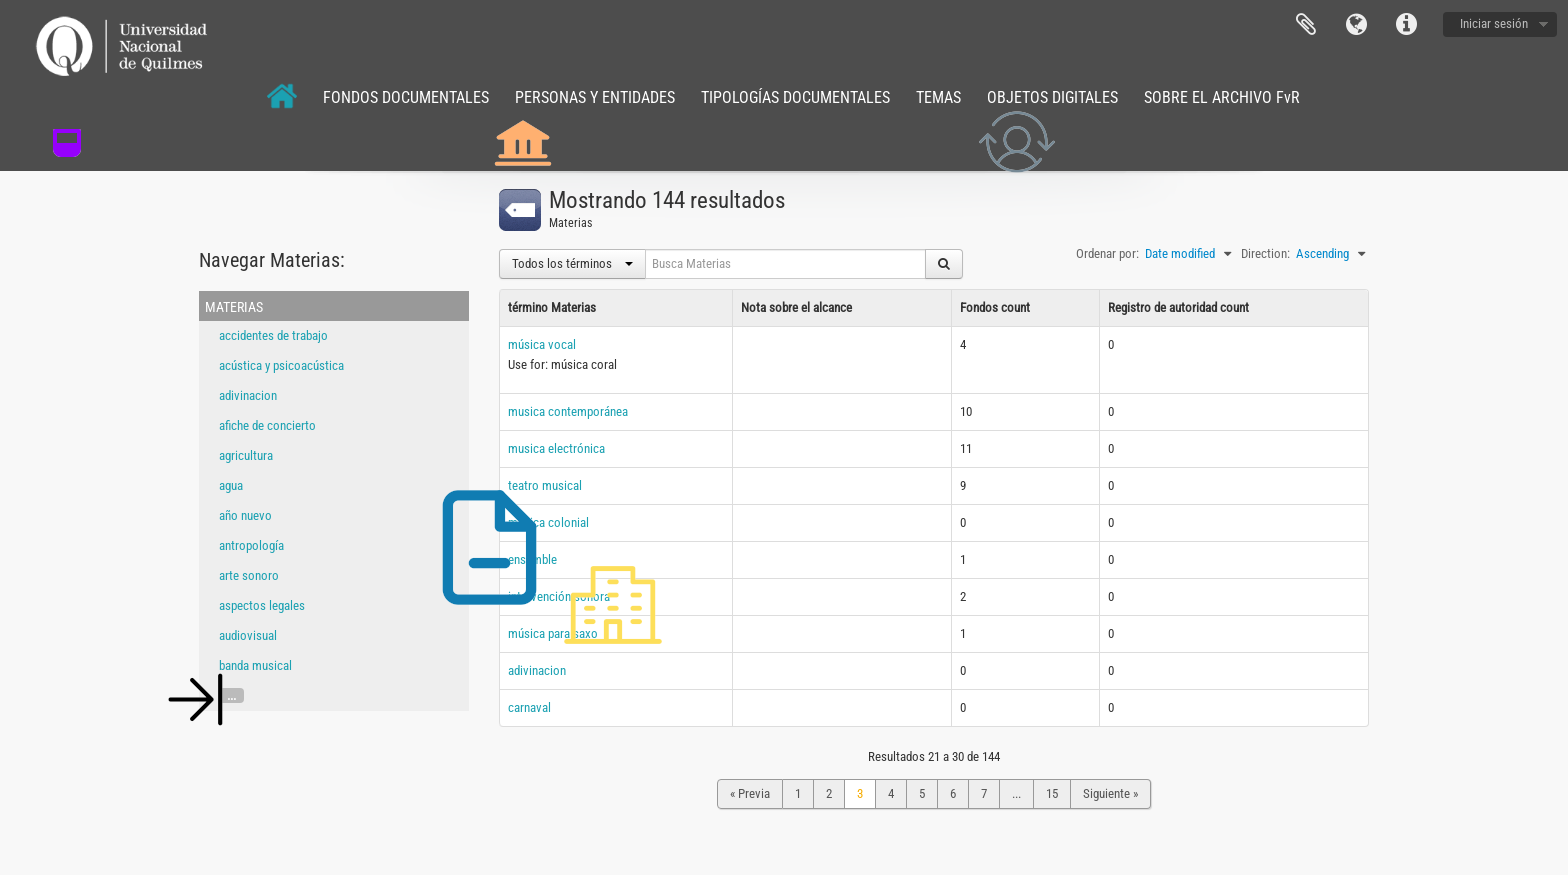 Image resolution: width=1568 pixels, height=875 pixels. What do you see at coordinates (196, 699) in the screenshot?
I see `navigate to the next item or page` at bounding box center [196, 699].